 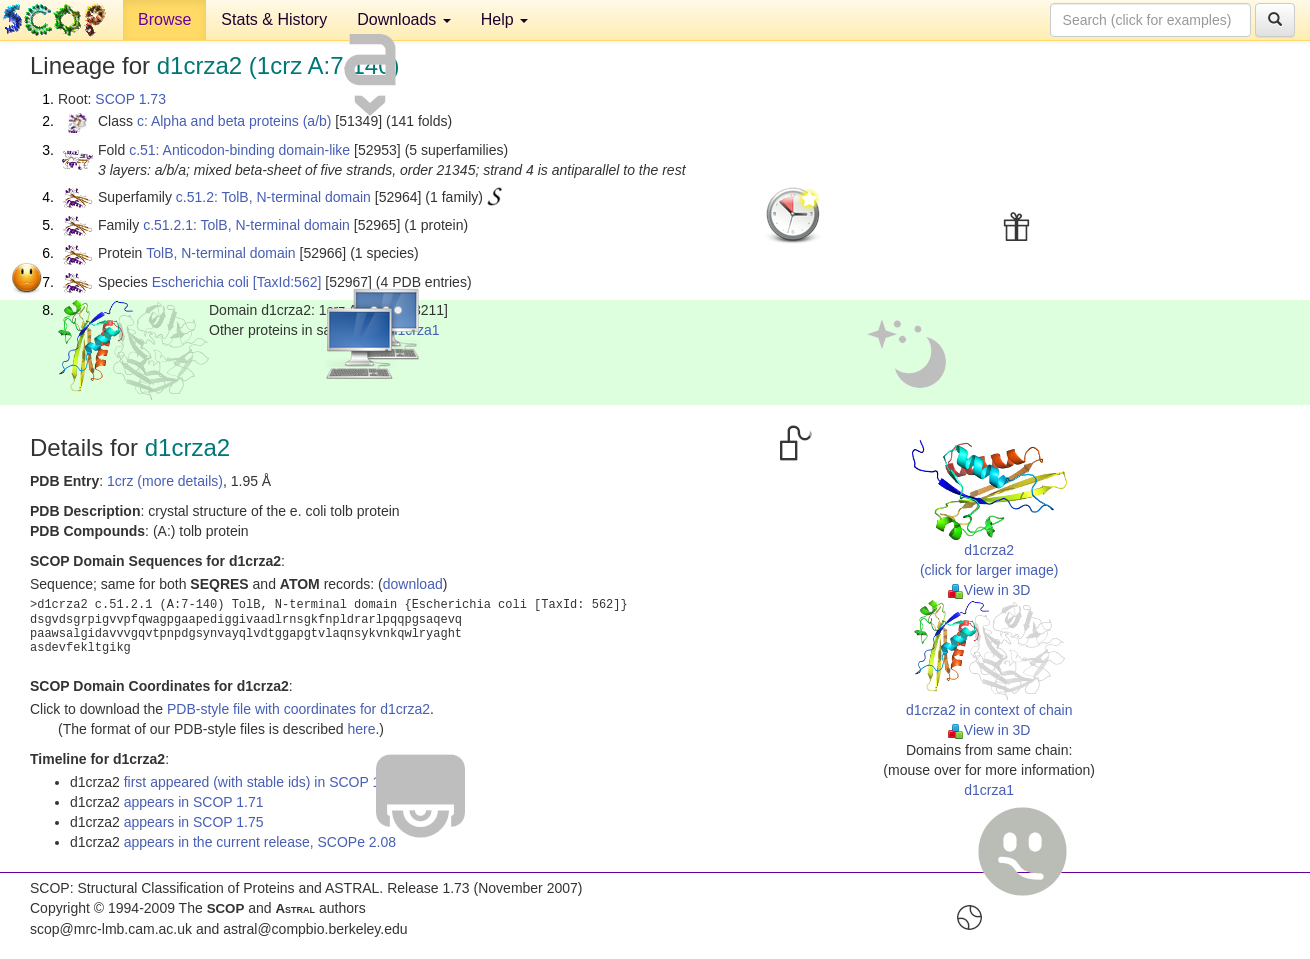 I want to click on indicates incoming network data transfer, so click(x=372, y=334).